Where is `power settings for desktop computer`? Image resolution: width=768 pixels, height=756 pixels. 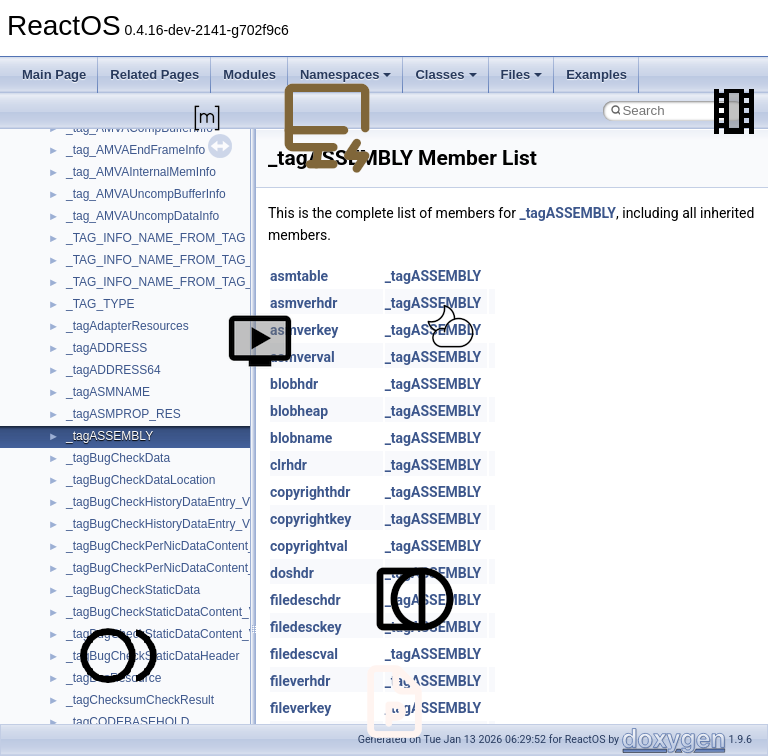
power settings for desktop computer is located at coordinates (327, 126).